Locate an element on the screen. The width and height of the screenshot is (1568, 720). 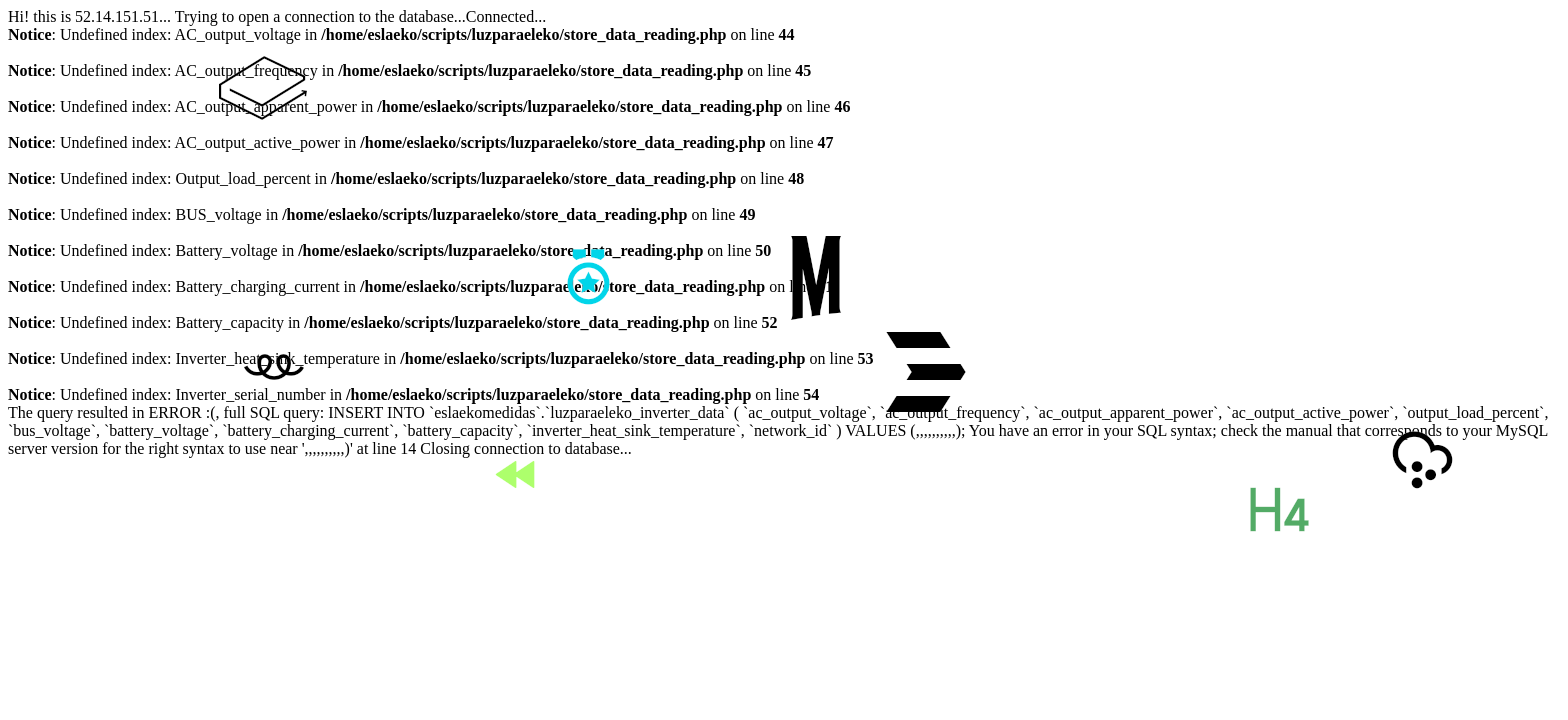
view achievements or awards is located at coordinates (588, 275).